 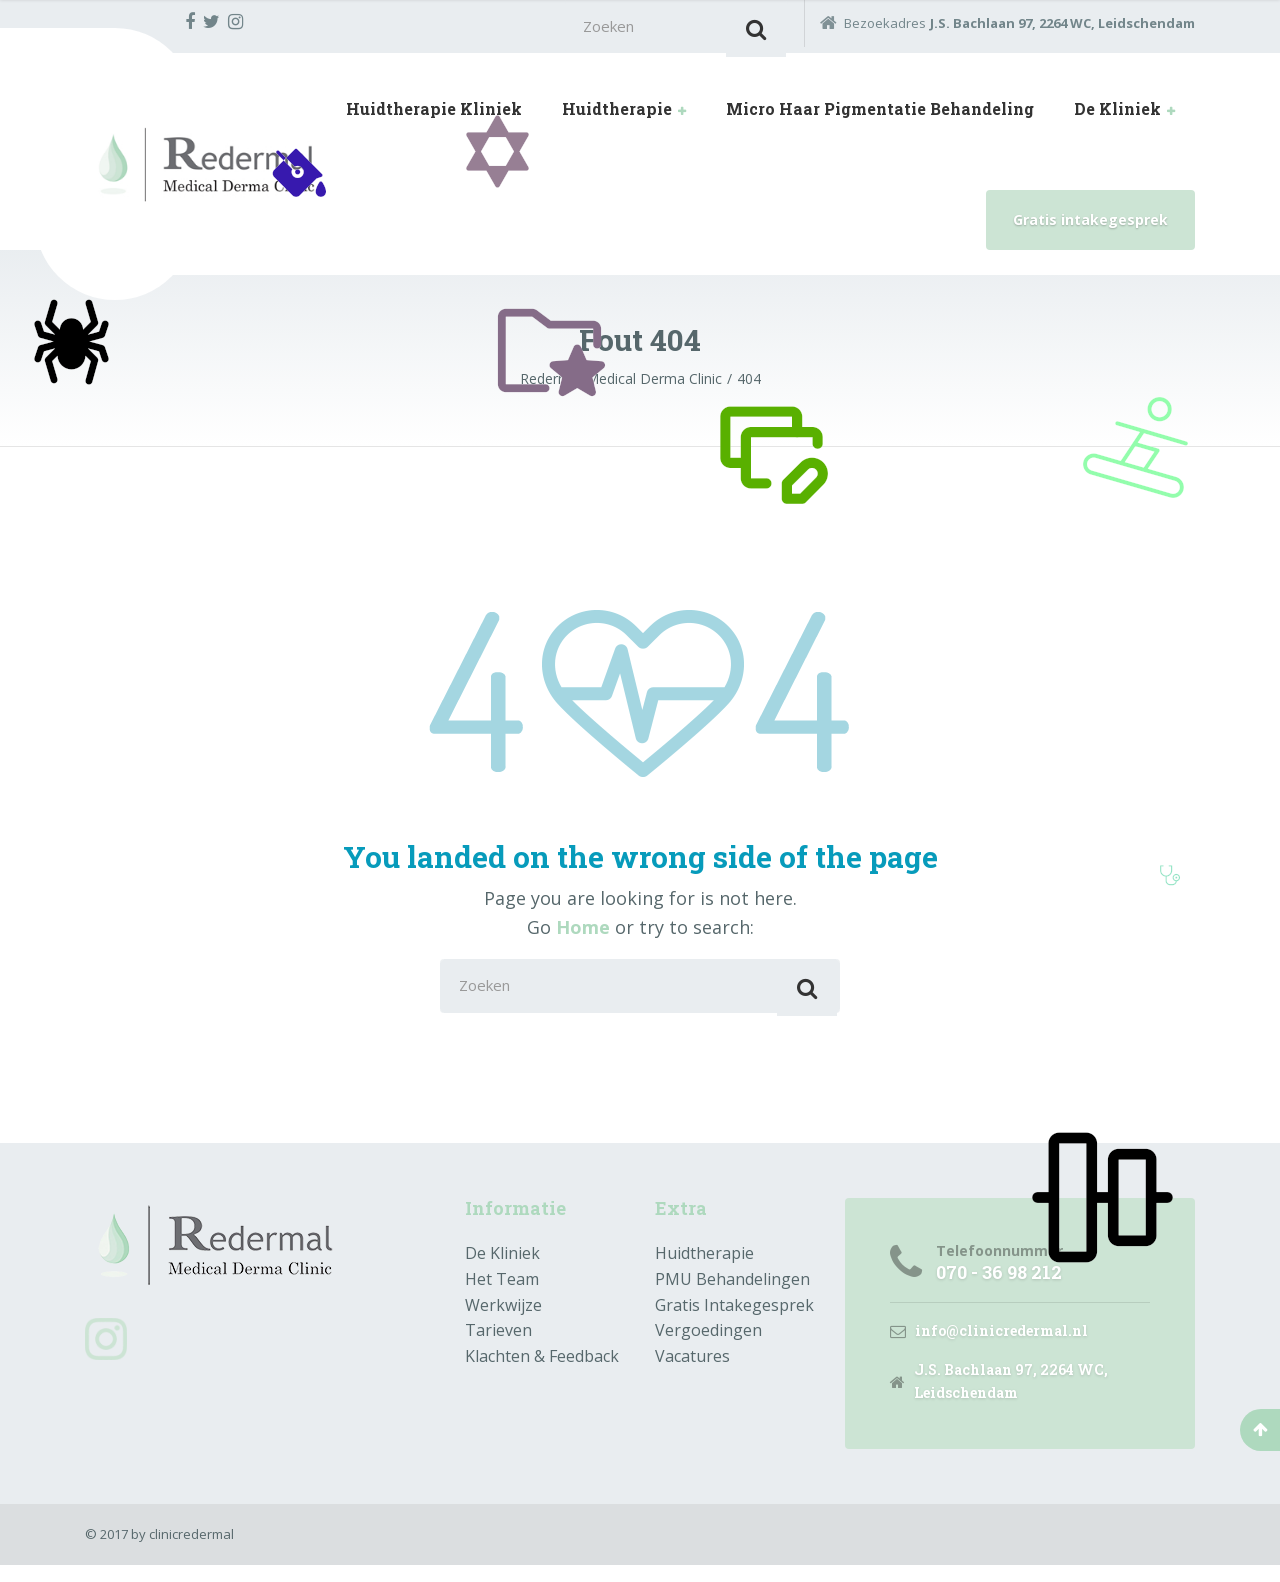 I want to click on align selected objects to vertical center, so click(x=1102, y=1197).